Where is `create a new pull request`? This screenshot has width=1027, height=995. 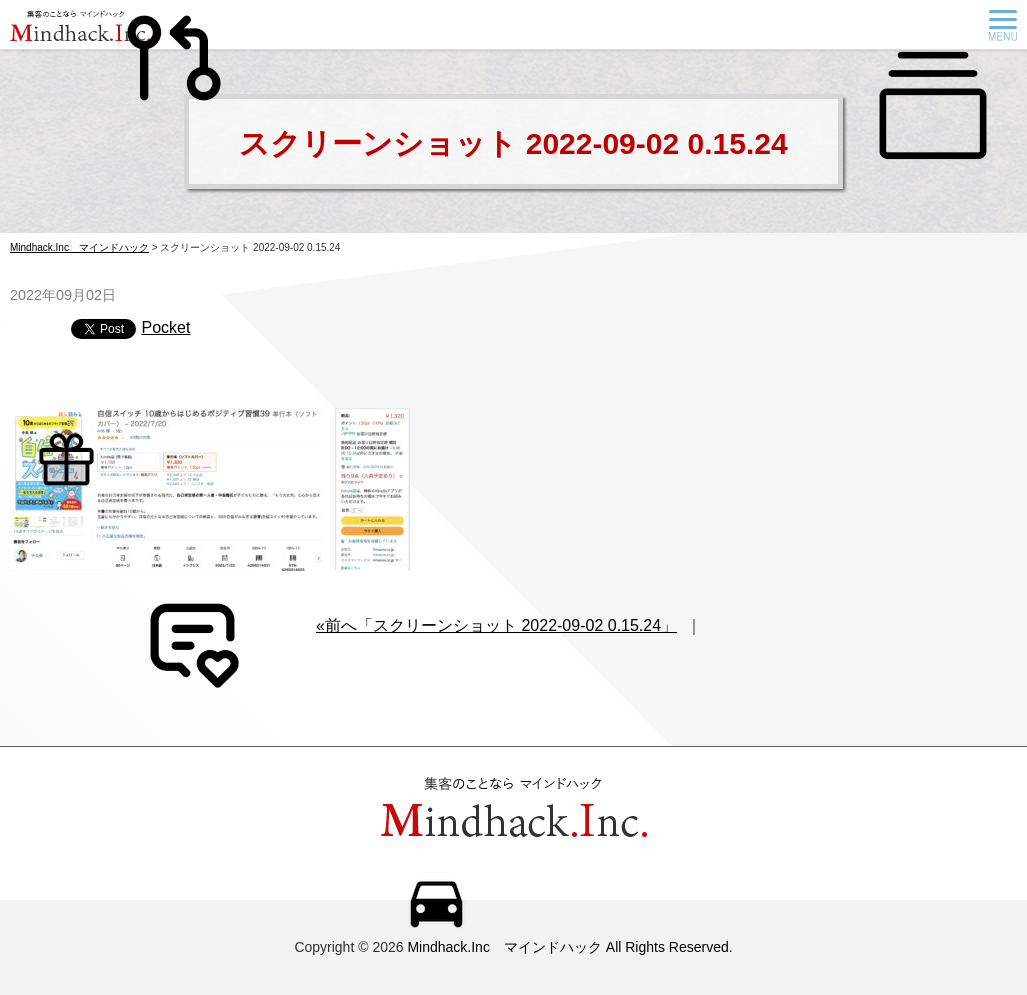 create a new pull request is located at coordinates (174, 58).